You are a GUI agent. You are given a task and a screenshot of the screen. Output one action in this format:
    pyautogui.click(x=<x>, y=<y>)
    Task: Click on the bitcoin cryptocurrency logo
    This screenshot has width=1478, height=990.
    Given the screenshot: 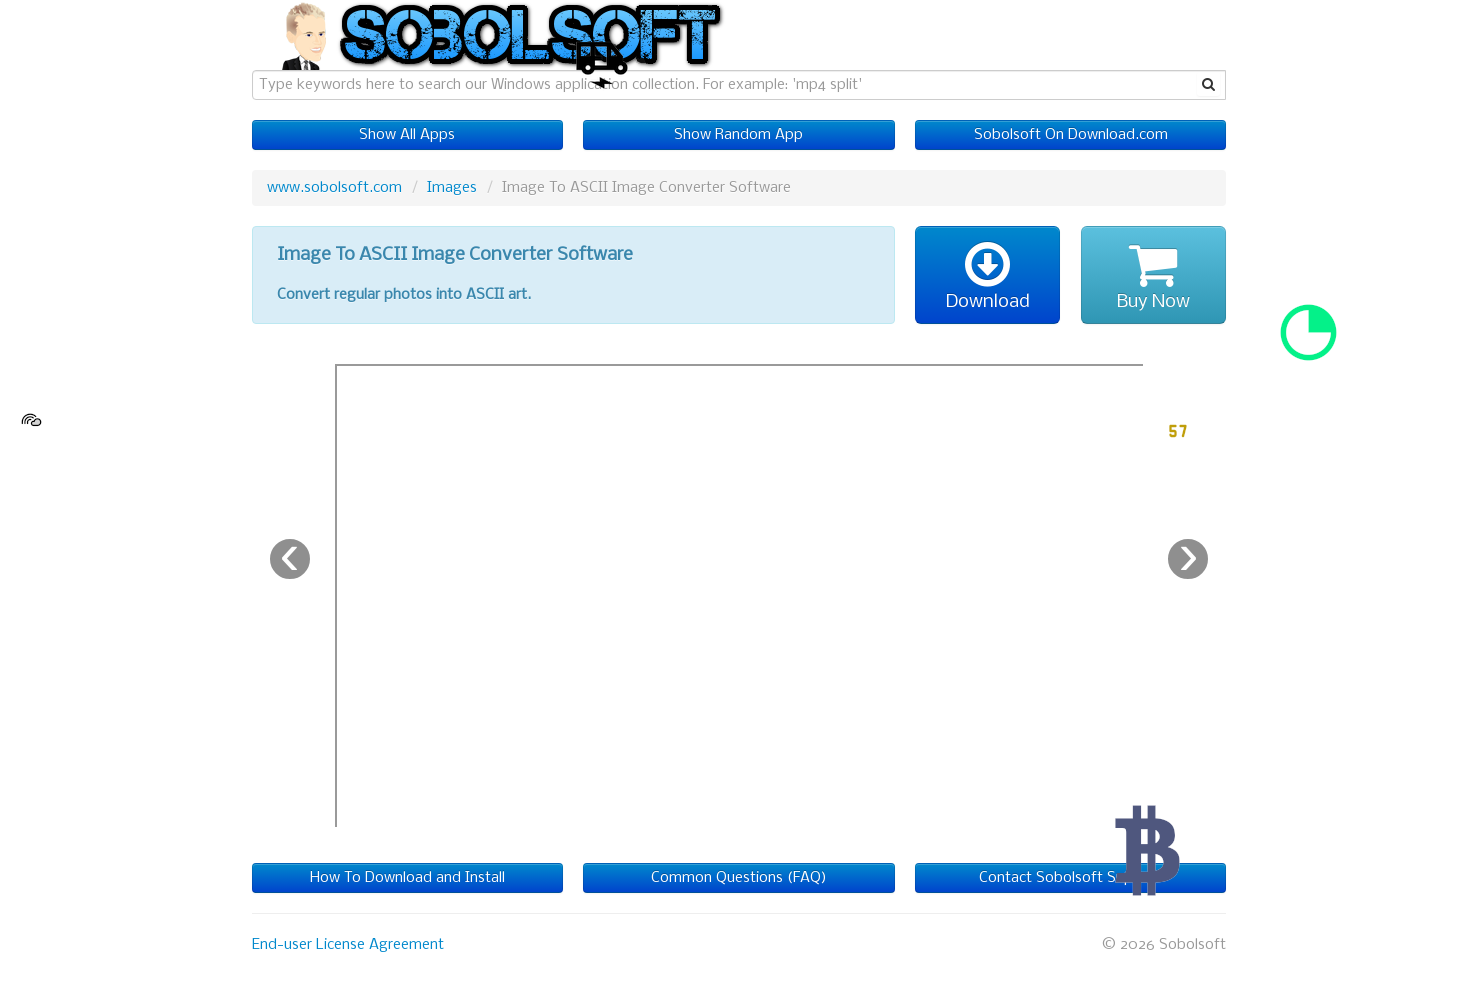 What is the action you would take?
    pyautogui.click(x=1147, y=850)
    